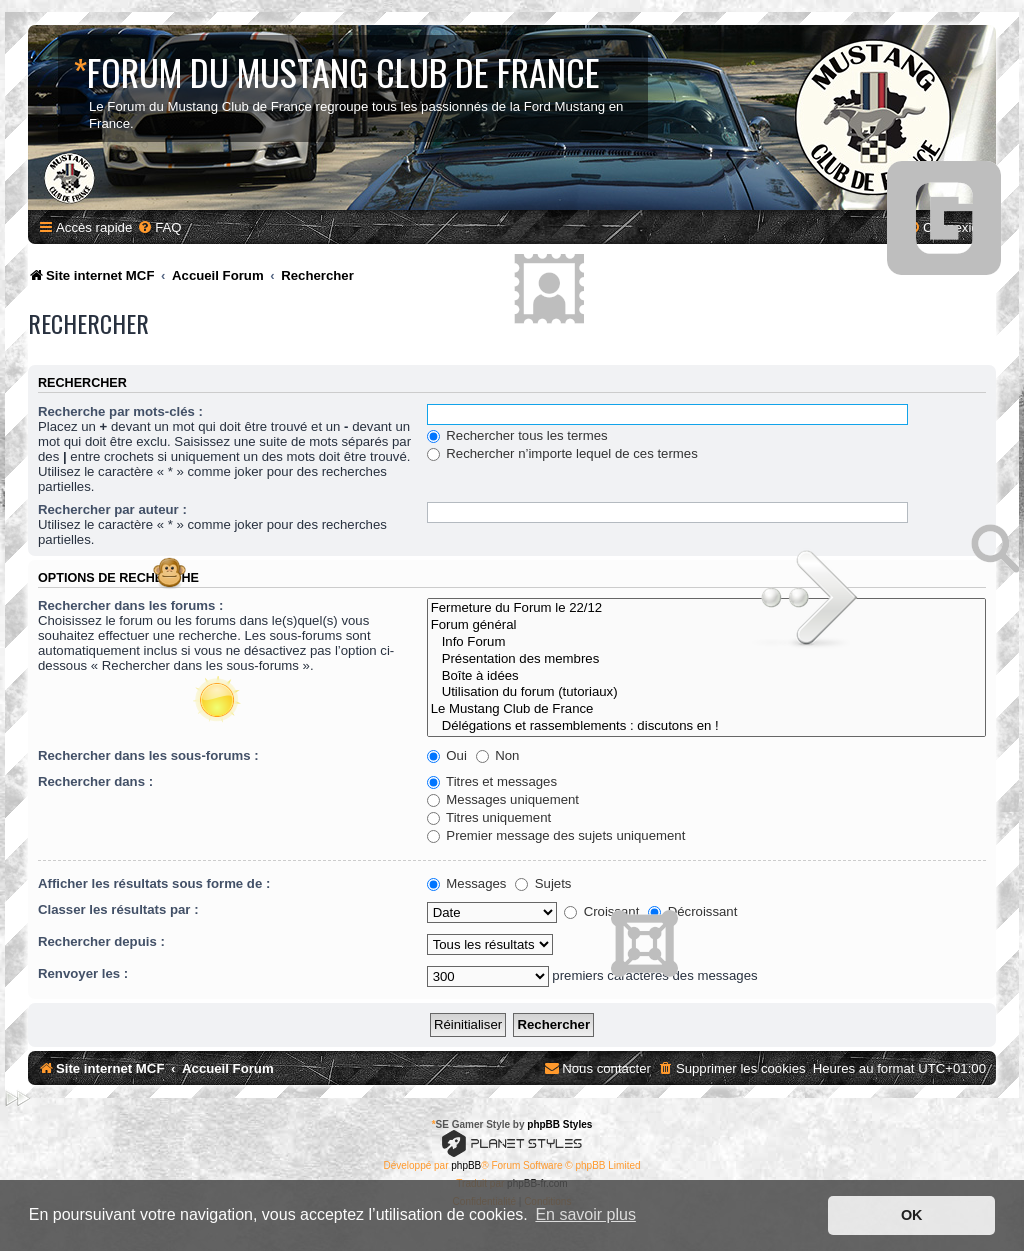  What do you see at coordinates (995, 548) in the screenshot?
I see `access search settings and preferences` at bounding box center [995, 548].